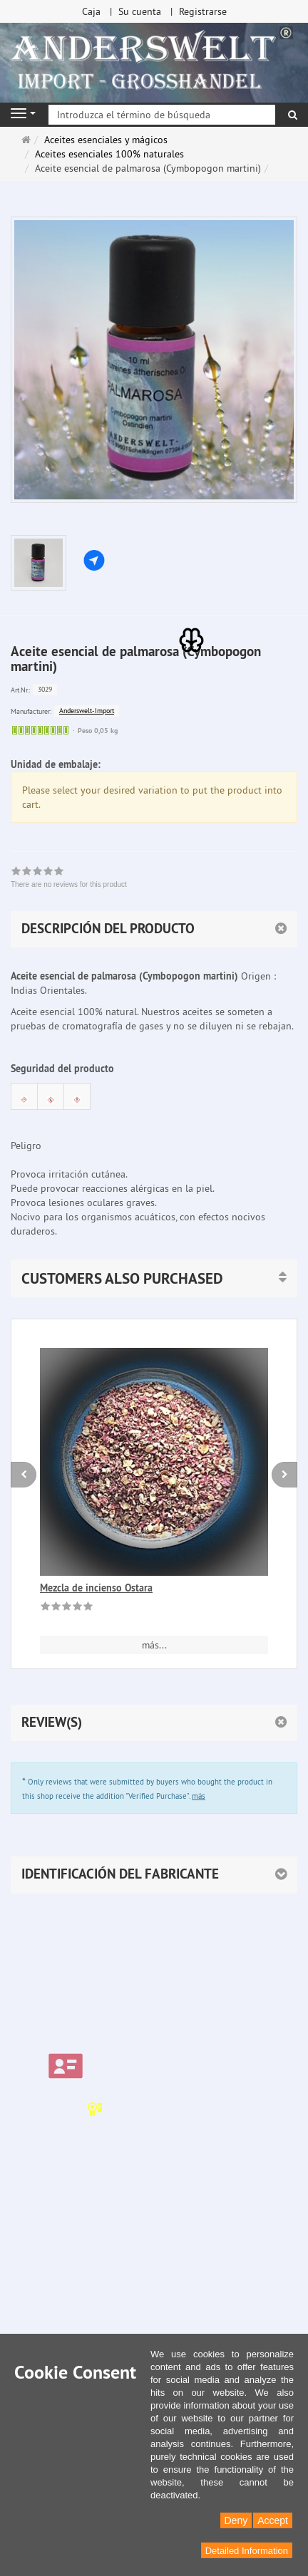  What do you see at coordinates (66, 2066) in the screenshot?
I see `view your profile or identification details` at bounding box center [66, 2066].